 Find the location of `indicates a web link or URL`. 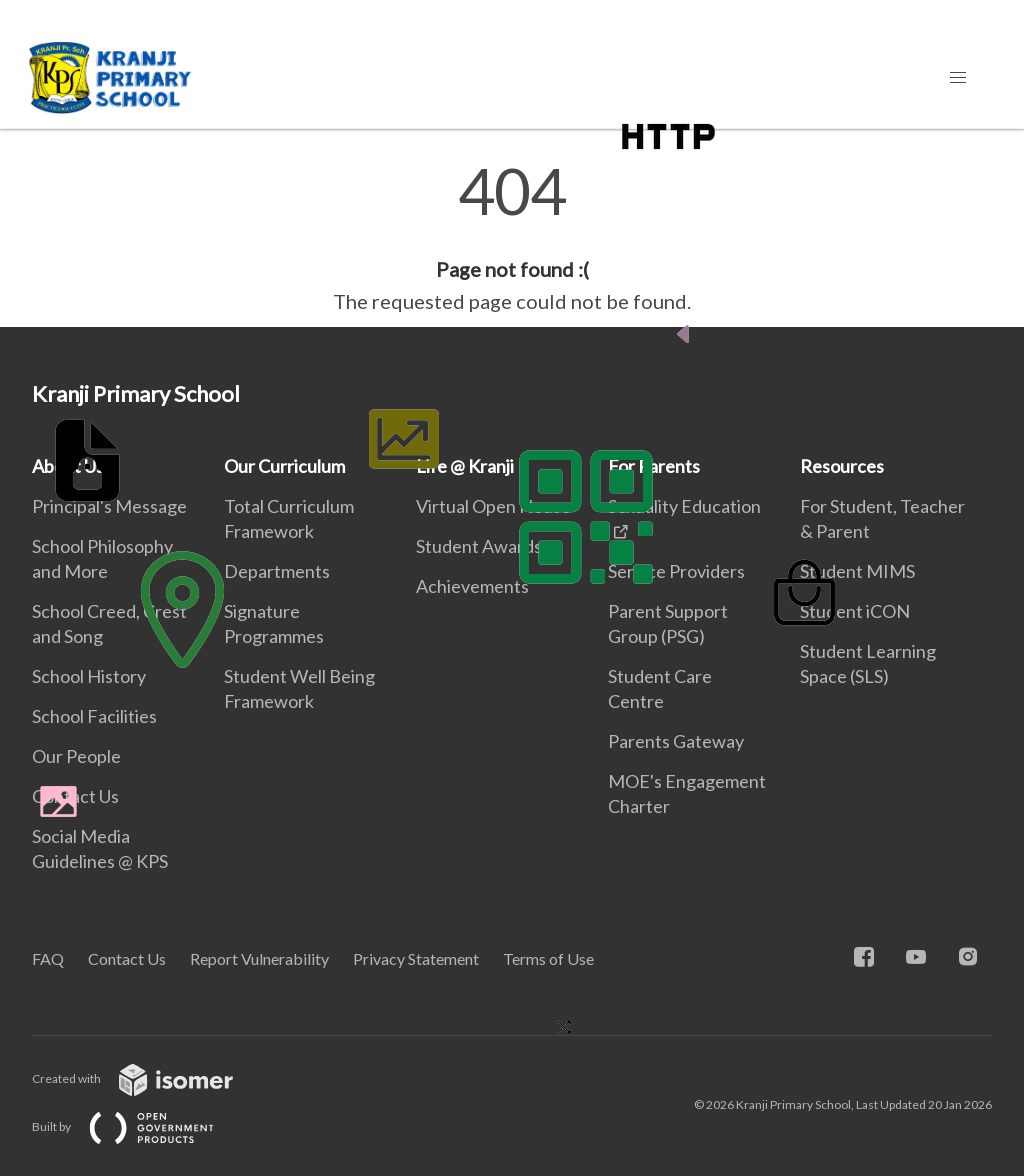

indicates a web link or URL is located at coordinates (668, 136).